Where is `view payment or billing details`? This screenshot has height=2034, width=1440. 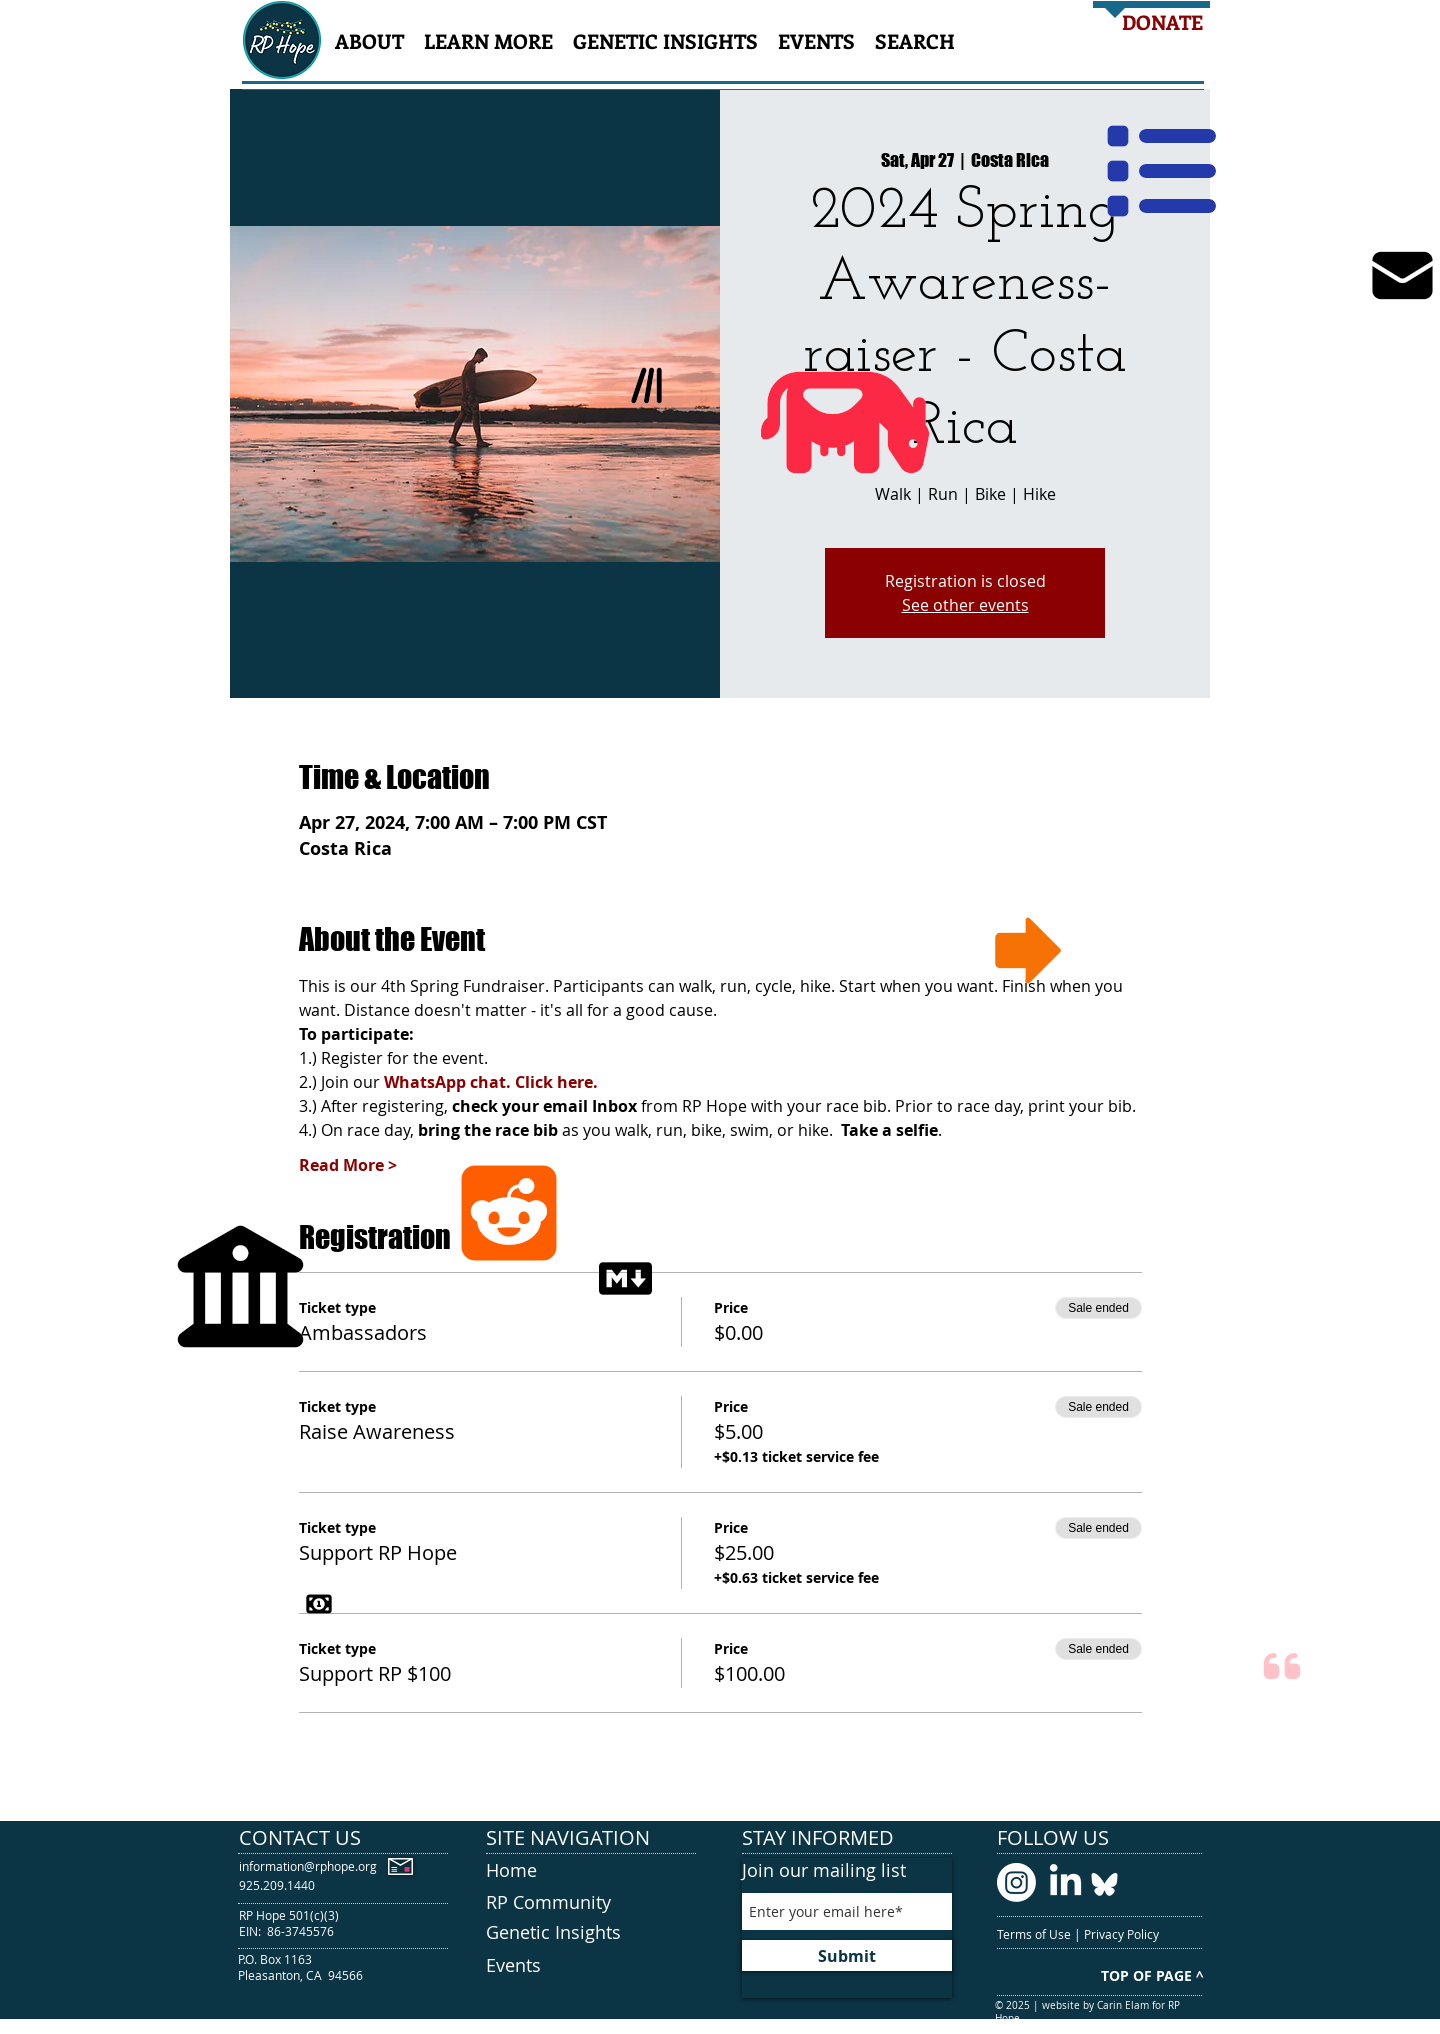
view payment or billing details is located at coordinates (319, 1604).